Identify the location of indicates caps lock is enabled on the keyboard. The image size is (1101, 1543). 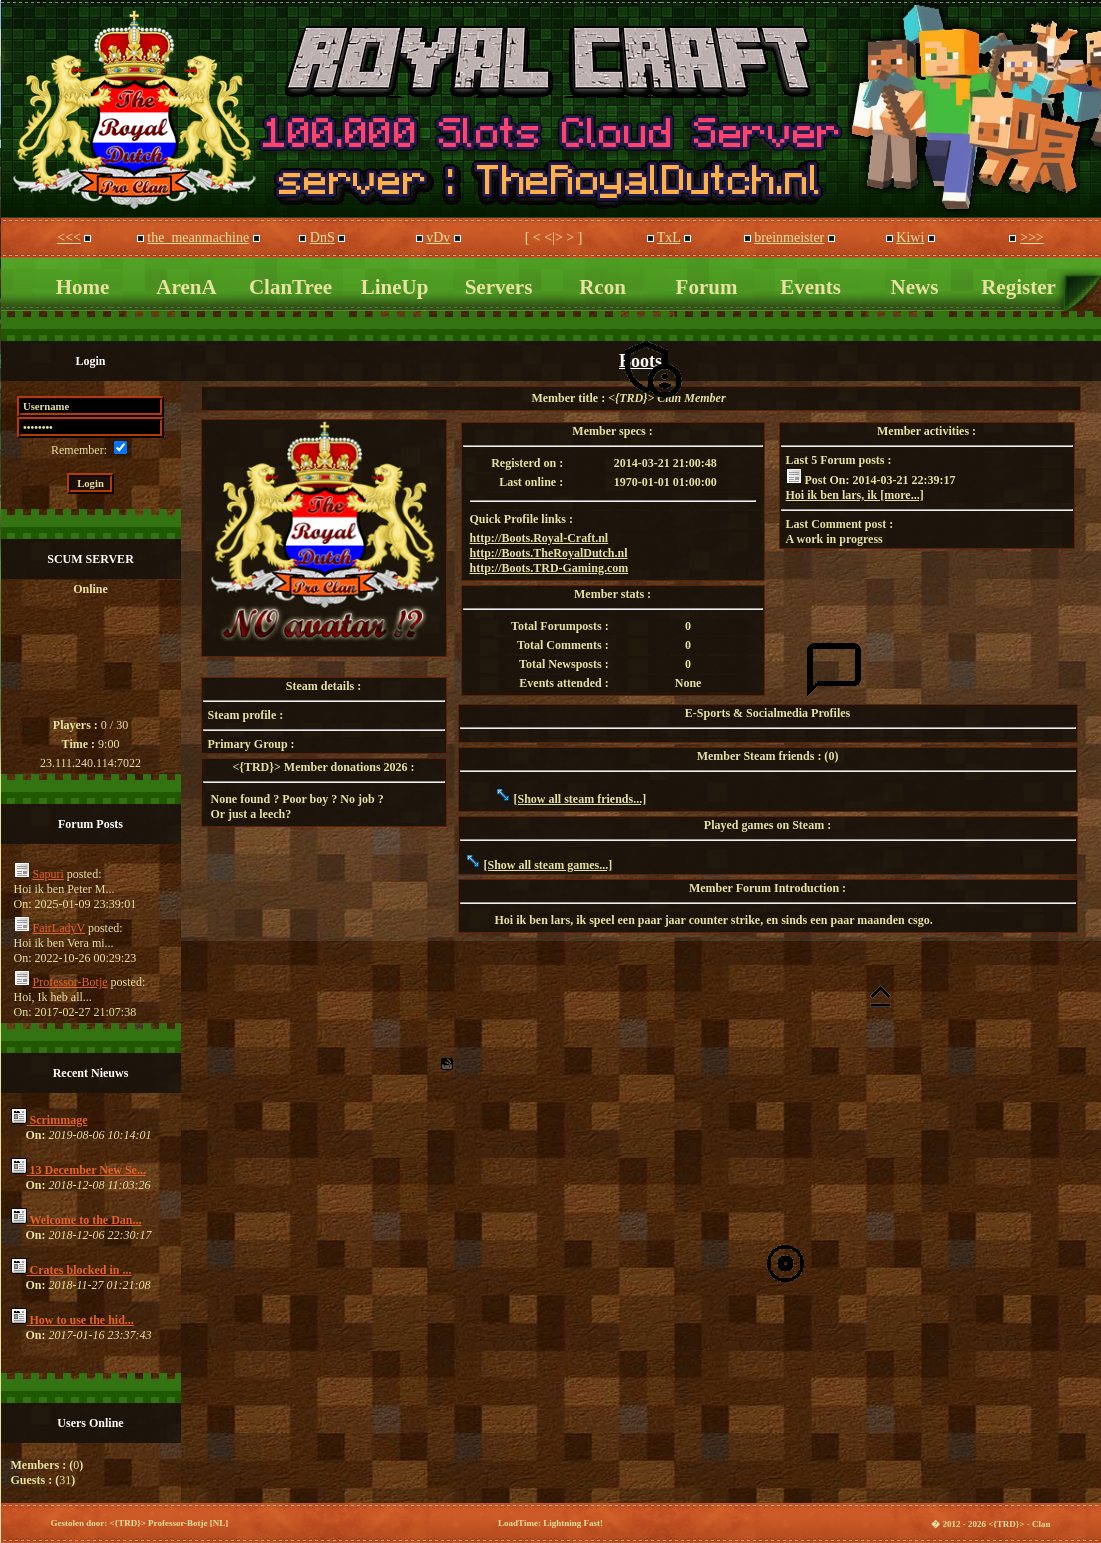
(880, 996).